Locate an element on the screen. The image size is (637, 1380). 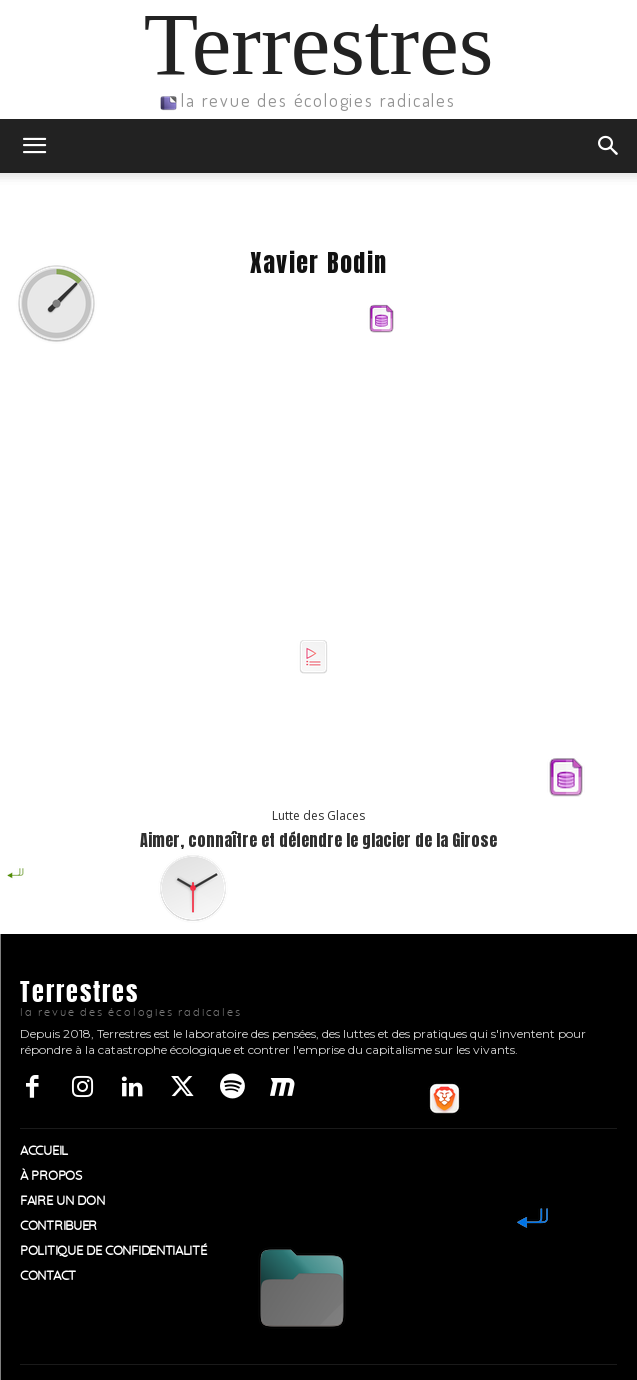
access recently opened files and folders is located at coordinates (193, 888).